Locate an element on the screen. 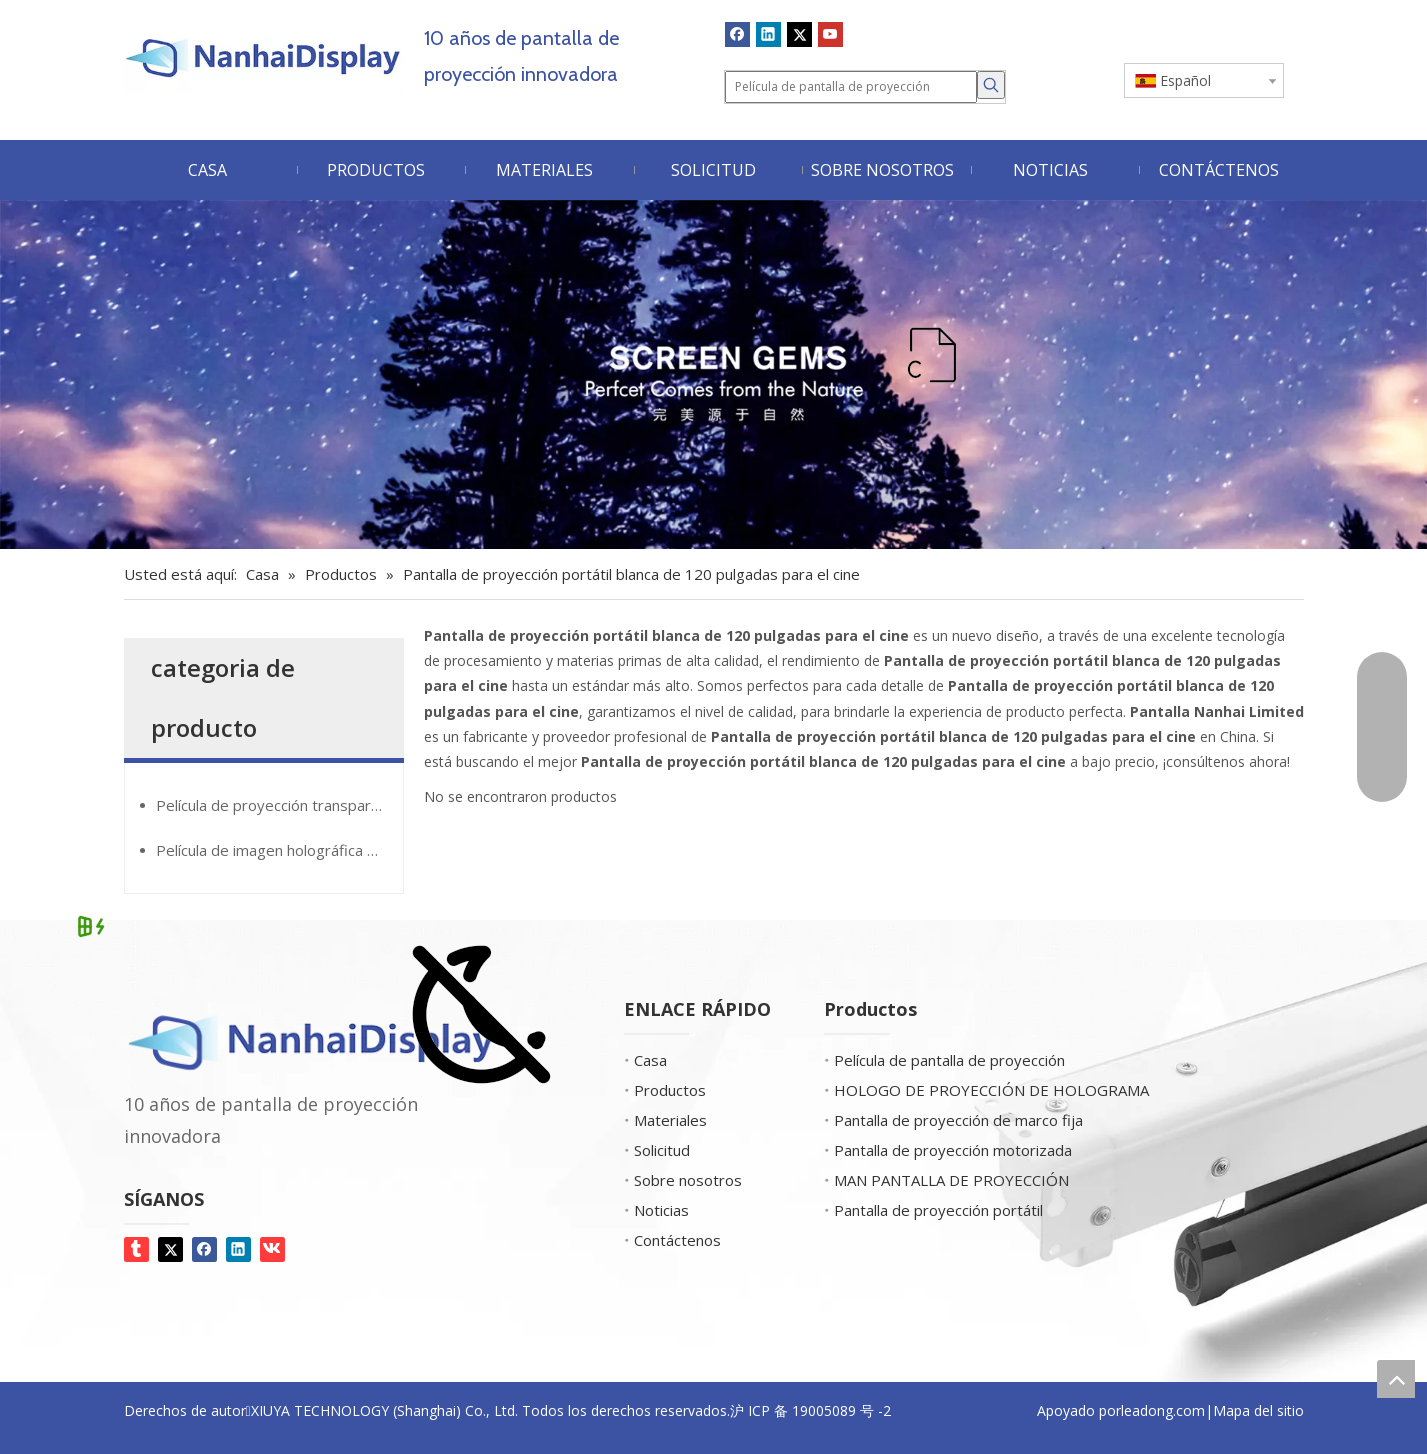  access solar energy settings is located at coordinates (90, 926).